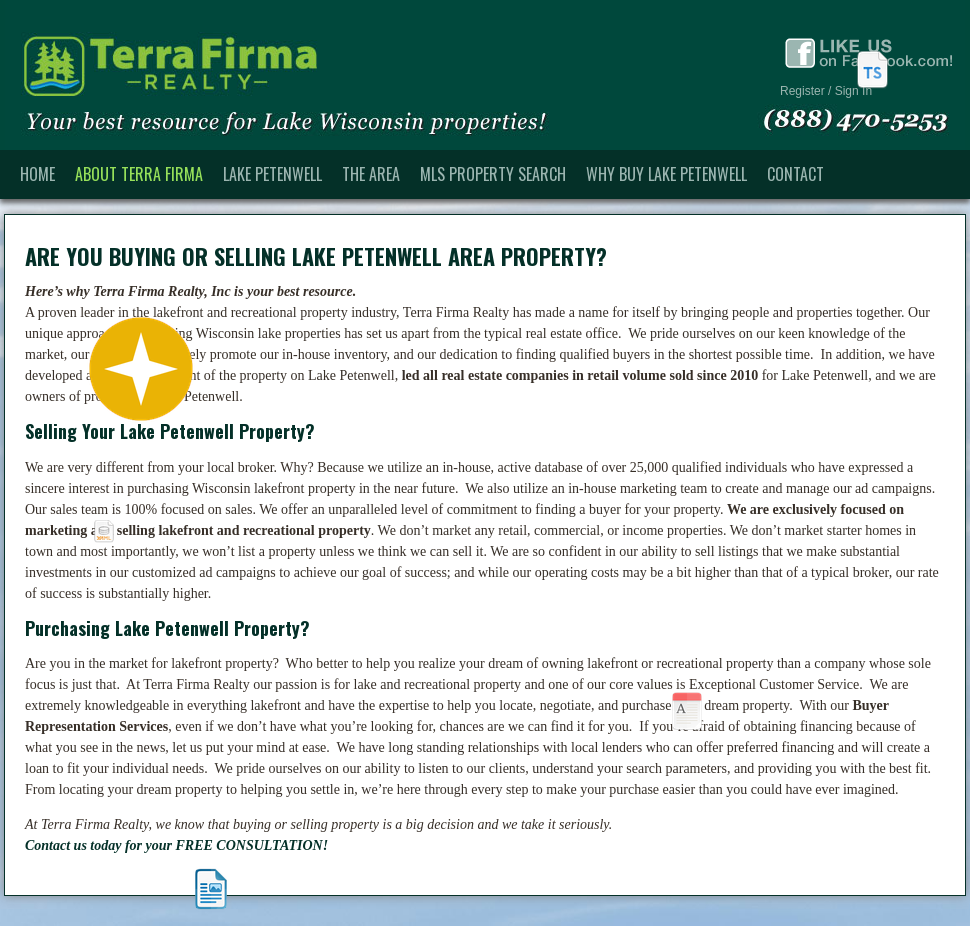  What do you see at coordinates (872, 69) in the screenshot?
I see `a typescript source code file` at bounding box center [872, 69].